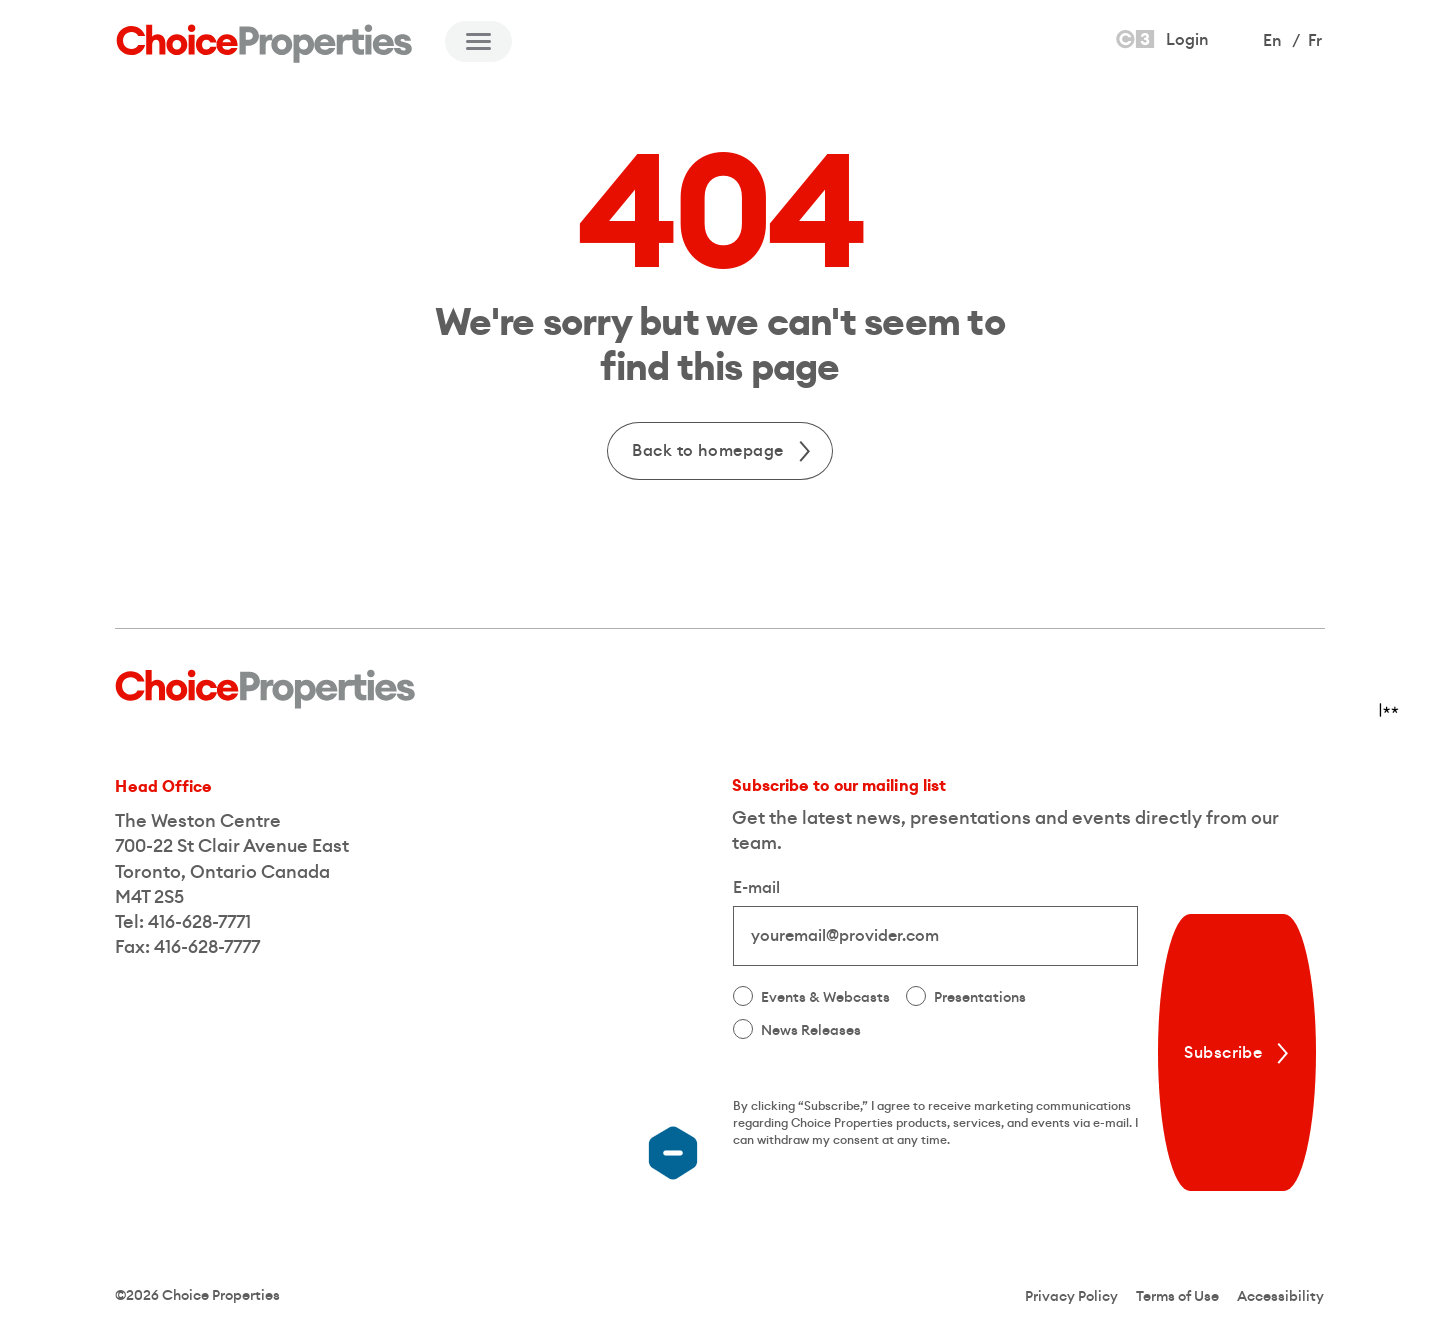 The image size is (1440, 1341). Describe the element at coordinates (1388, 710) in the screenshot. I see `enter or view password field` at that location.